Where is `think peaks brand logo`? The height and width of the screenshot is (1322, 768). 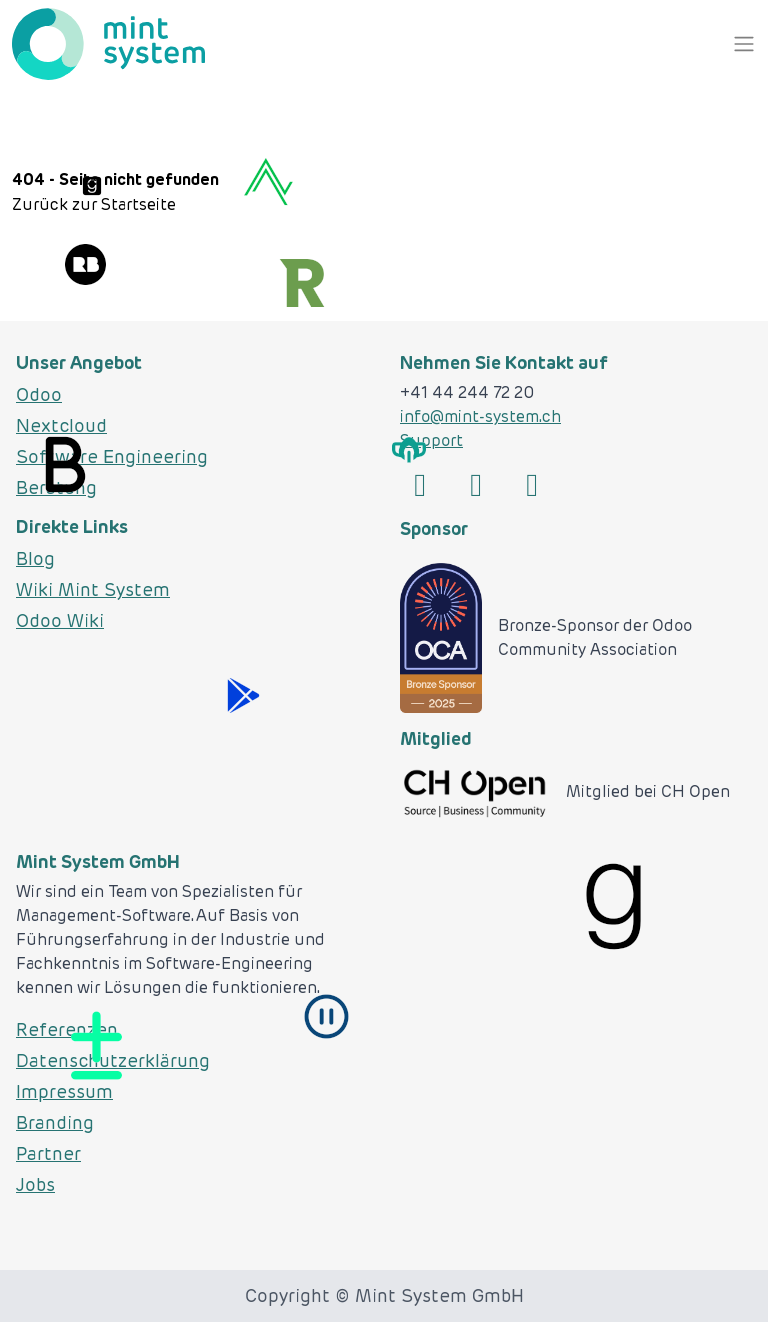 think peaks brand logo is located at coordinates (268, 181).